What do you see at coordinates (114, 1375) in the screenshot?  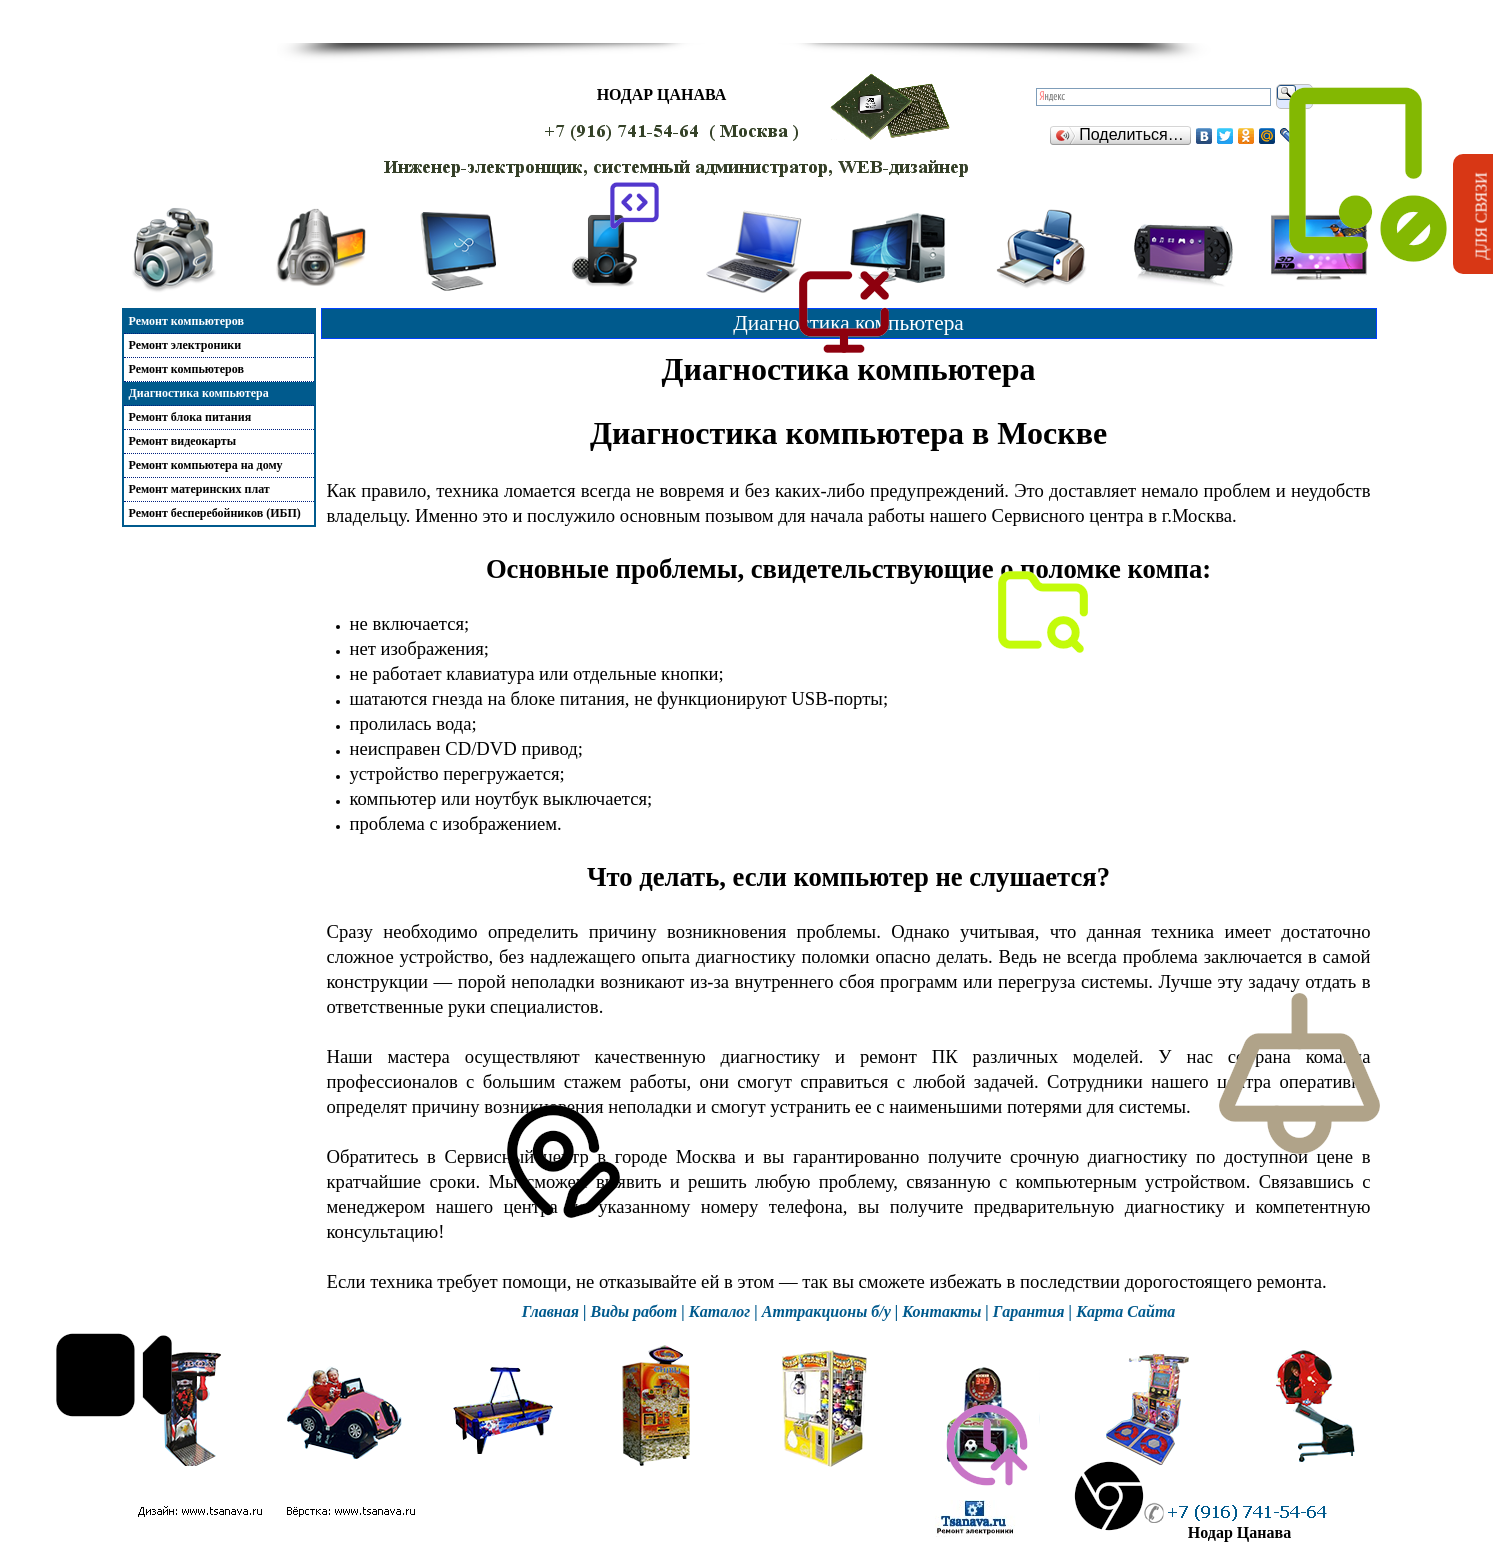 I see `start a video call` at bounding box center [114, 1375].